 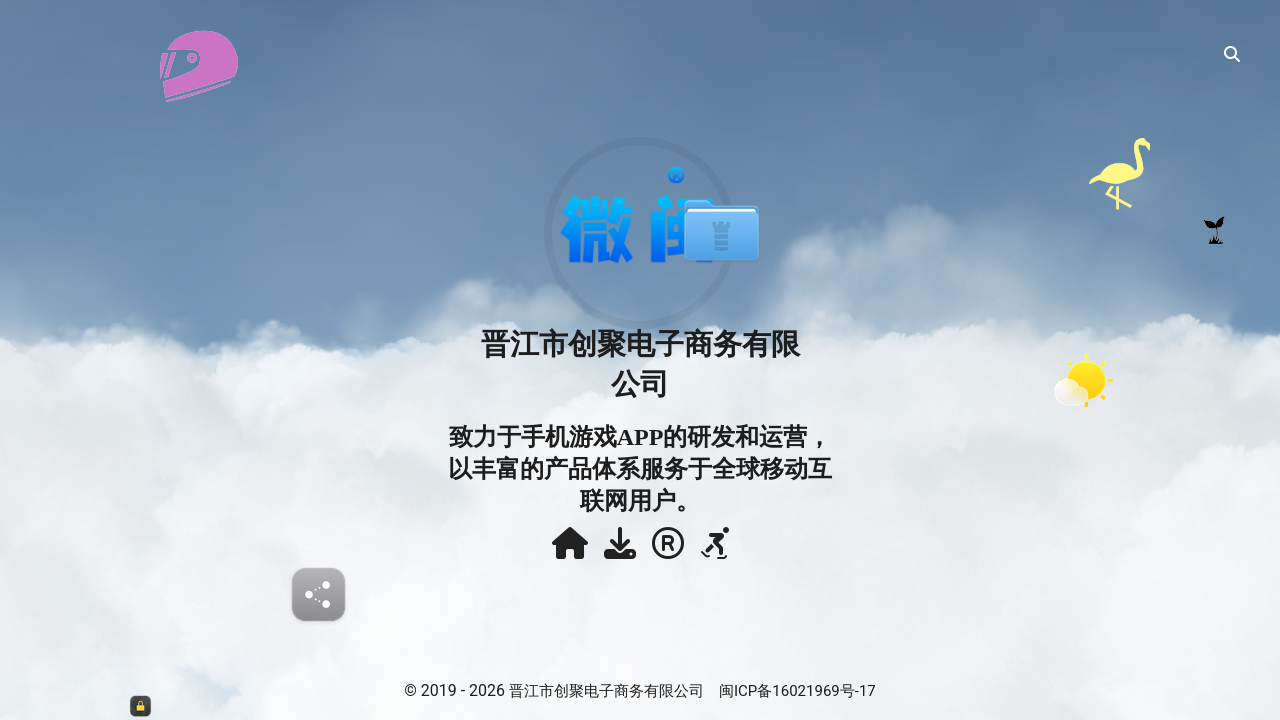 What do you see at coordinates (721, 230) in the screenshot?
I see `open Intego security software folder` at bounding box center [721, 230].